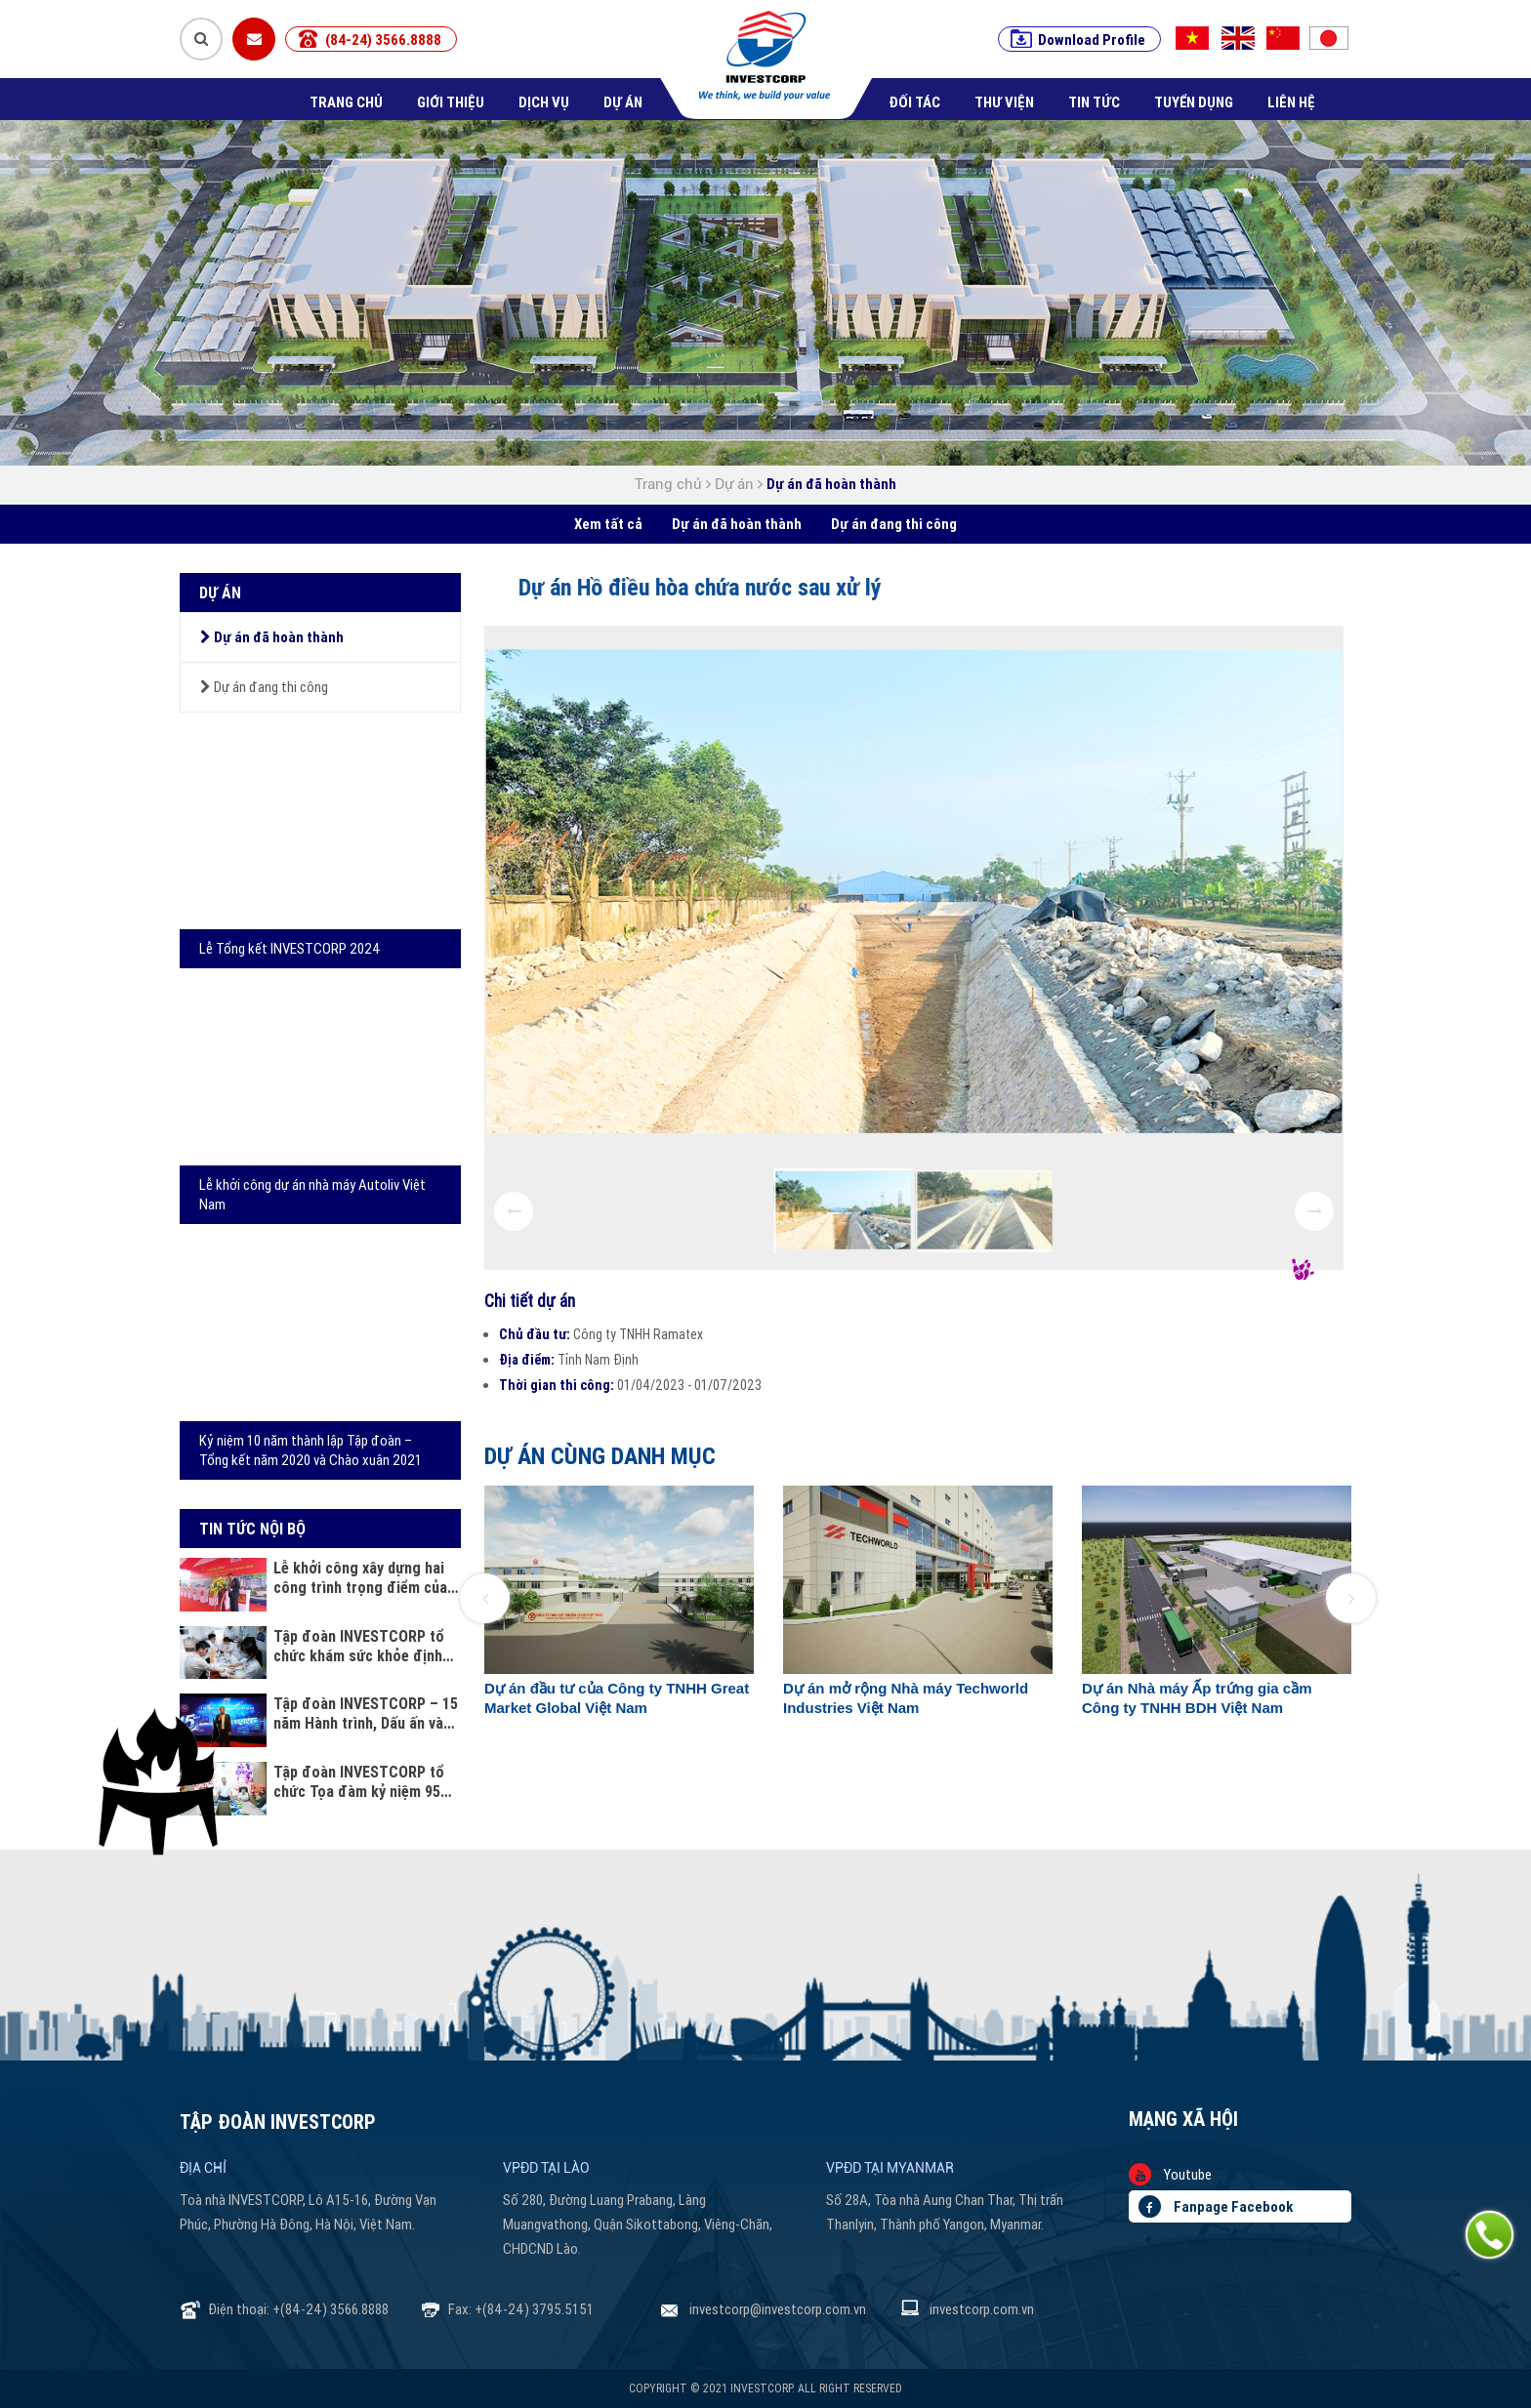 The image size is (1531, 2408). I want to click on indicates a strike in a bowling game, so click(1303, 1269).